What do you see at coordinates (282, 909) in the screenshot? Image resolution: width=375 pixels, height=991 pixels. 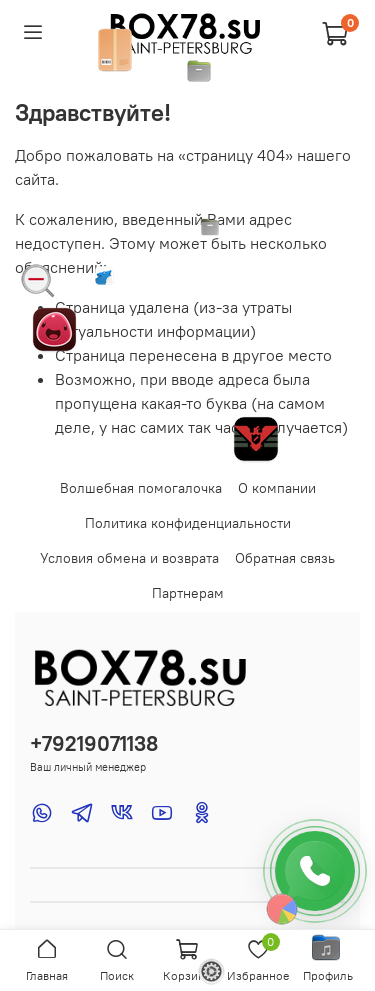 I see `open disk usage analyzer` at bounding box center [282, 909].